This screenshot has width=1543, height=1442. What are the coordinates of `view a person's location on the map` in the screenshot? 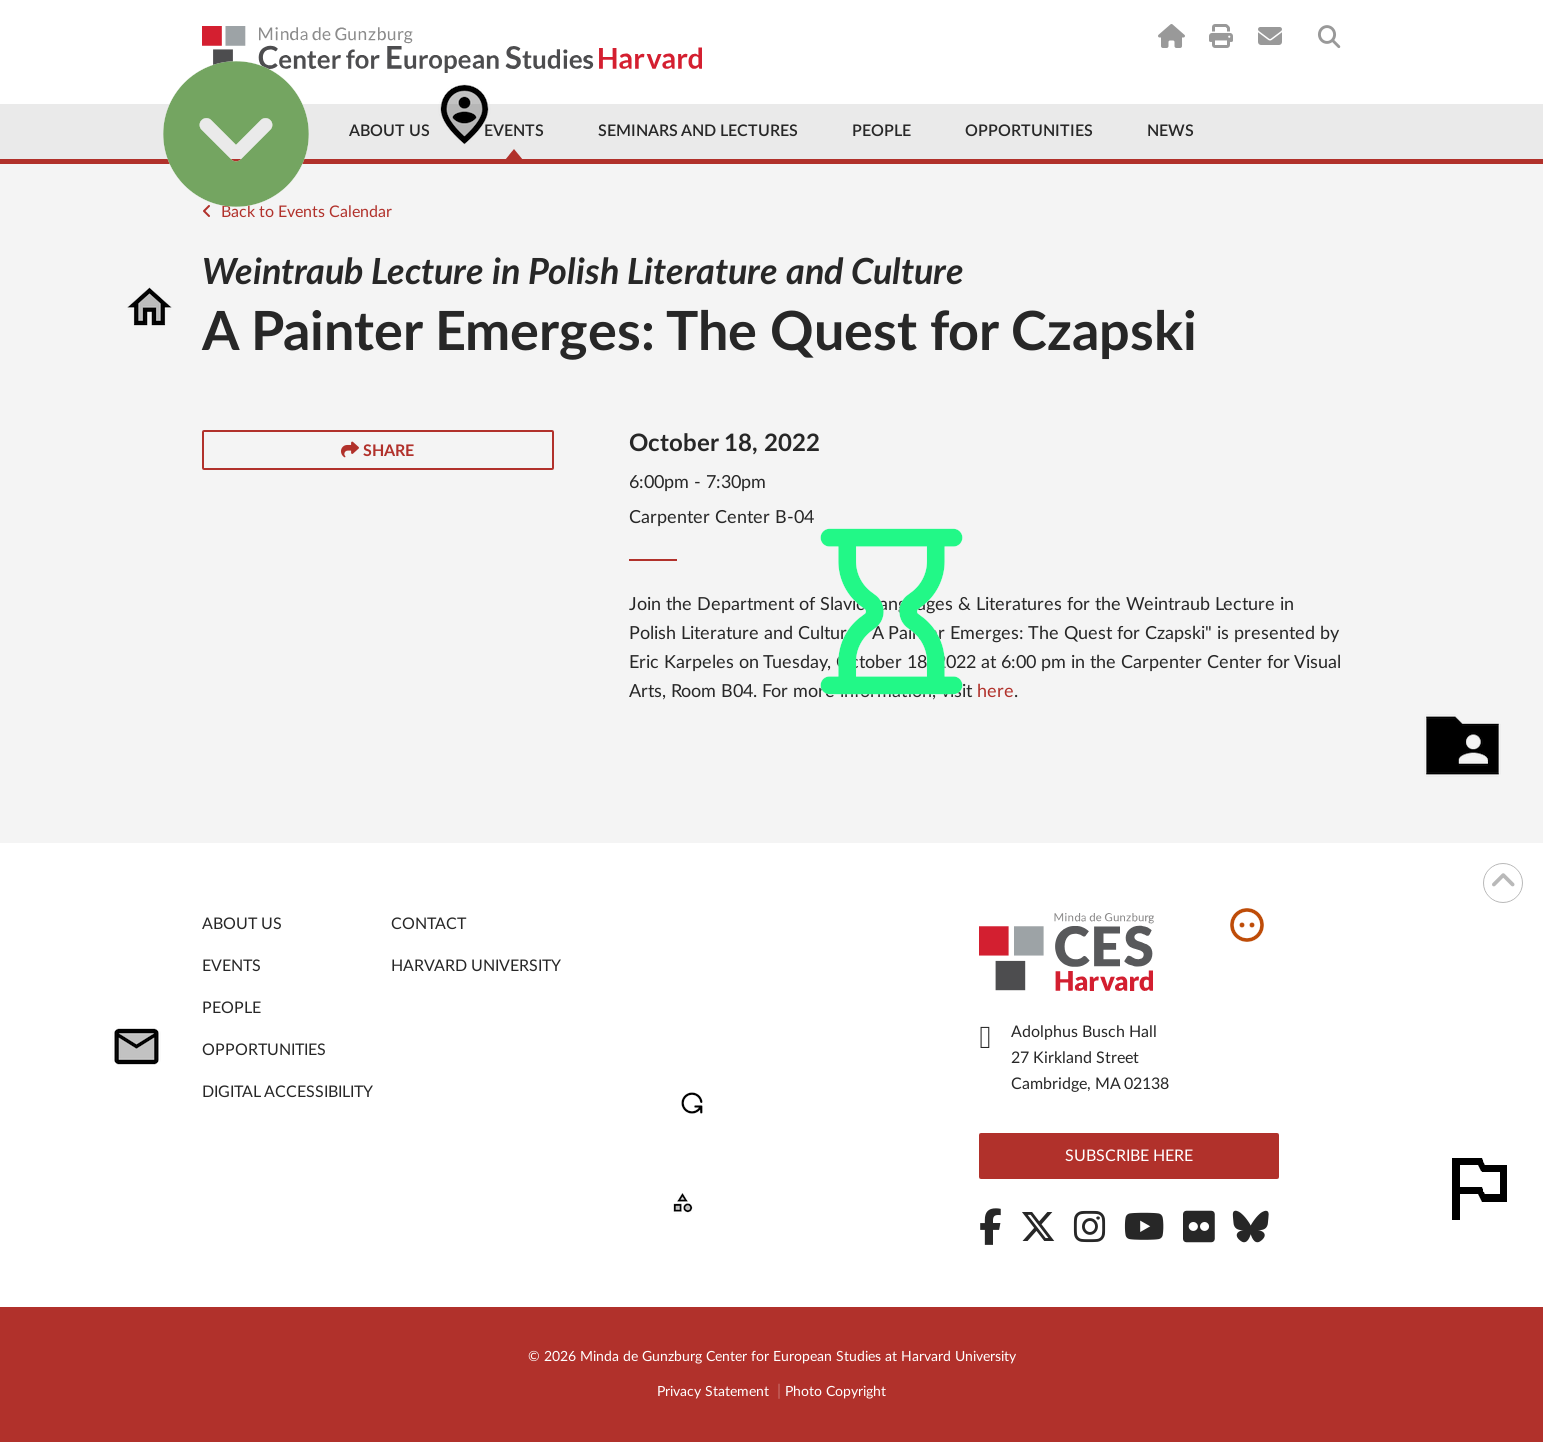 It's located at (464, 114).